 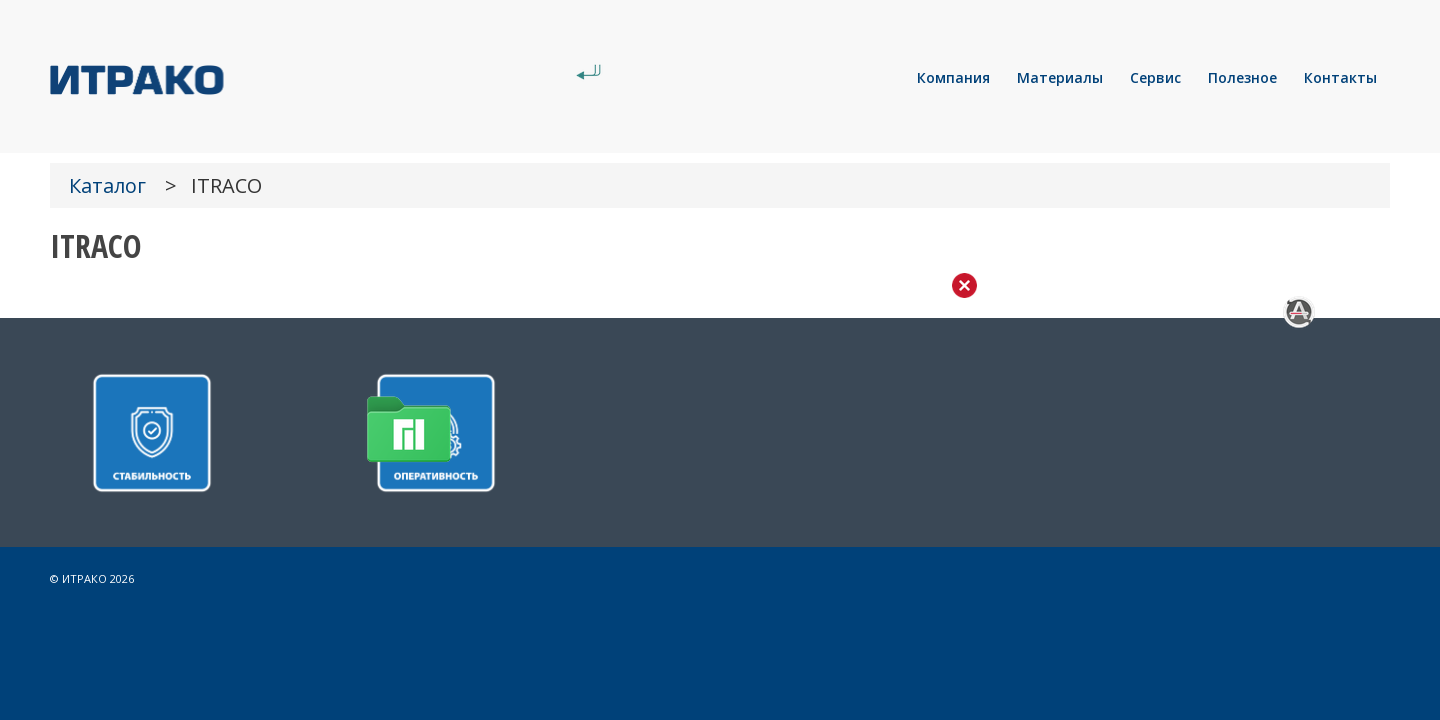 I want to click on open manjaro linux system folder, so click(x=408, y=431).